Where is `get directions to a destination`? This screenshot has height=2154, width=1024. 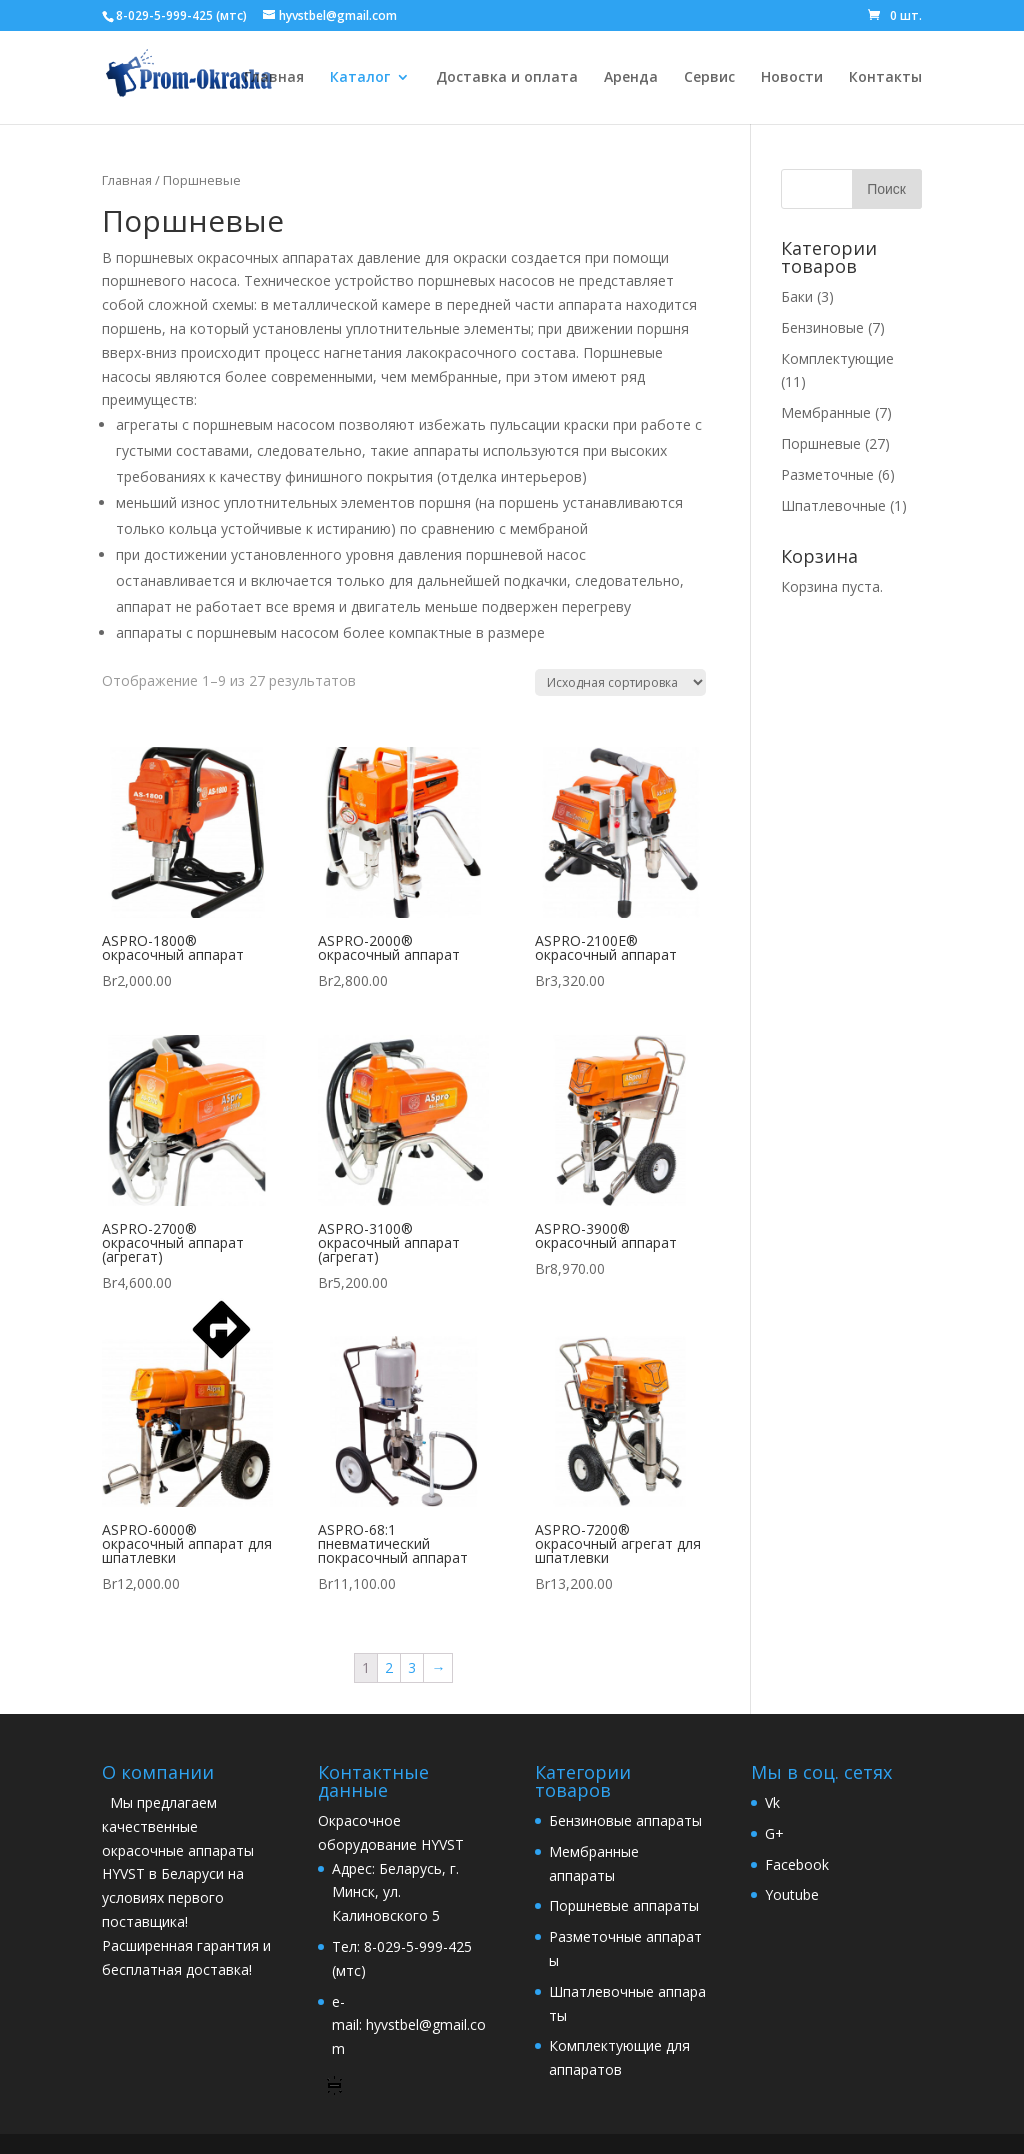 get directions to a destination is located at coordinates (221, 1329).